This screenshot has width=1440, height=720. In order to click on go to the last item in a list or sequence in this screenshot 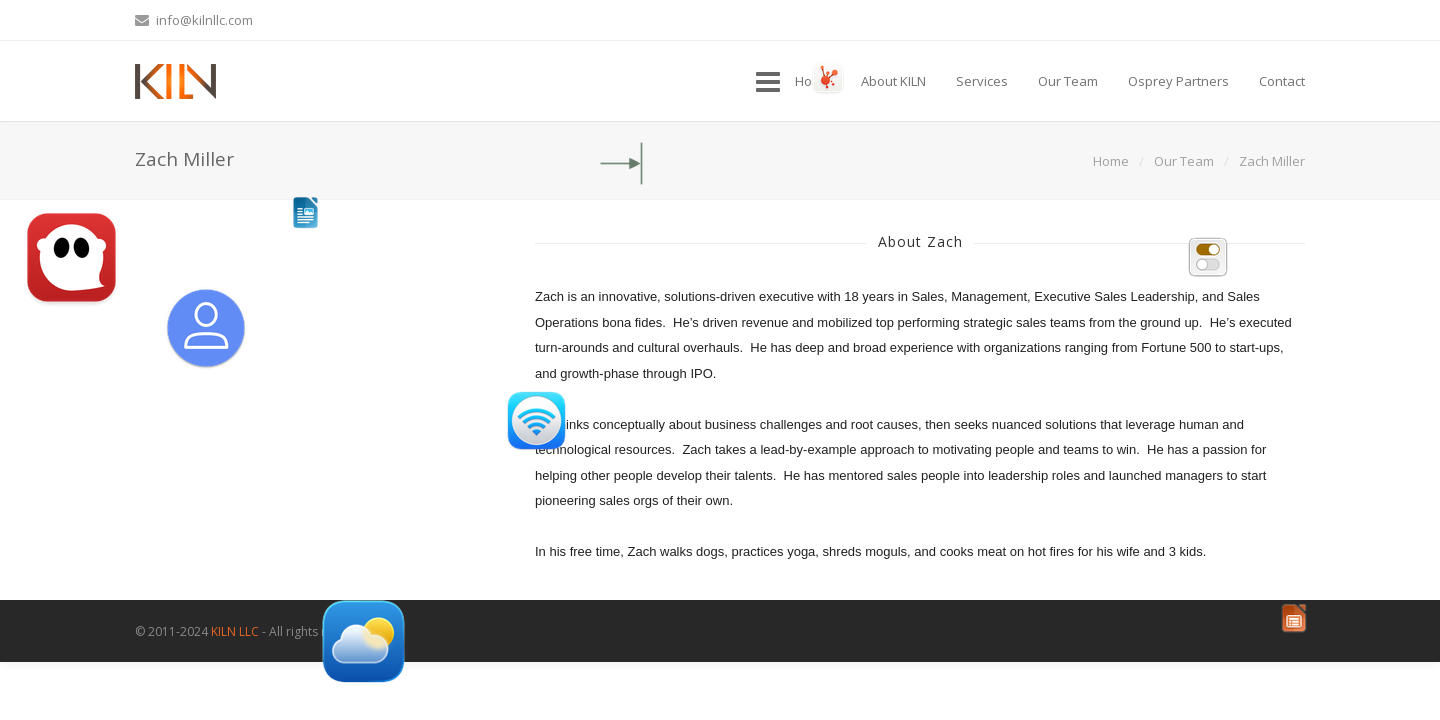, I will do `click(621, 163)`.